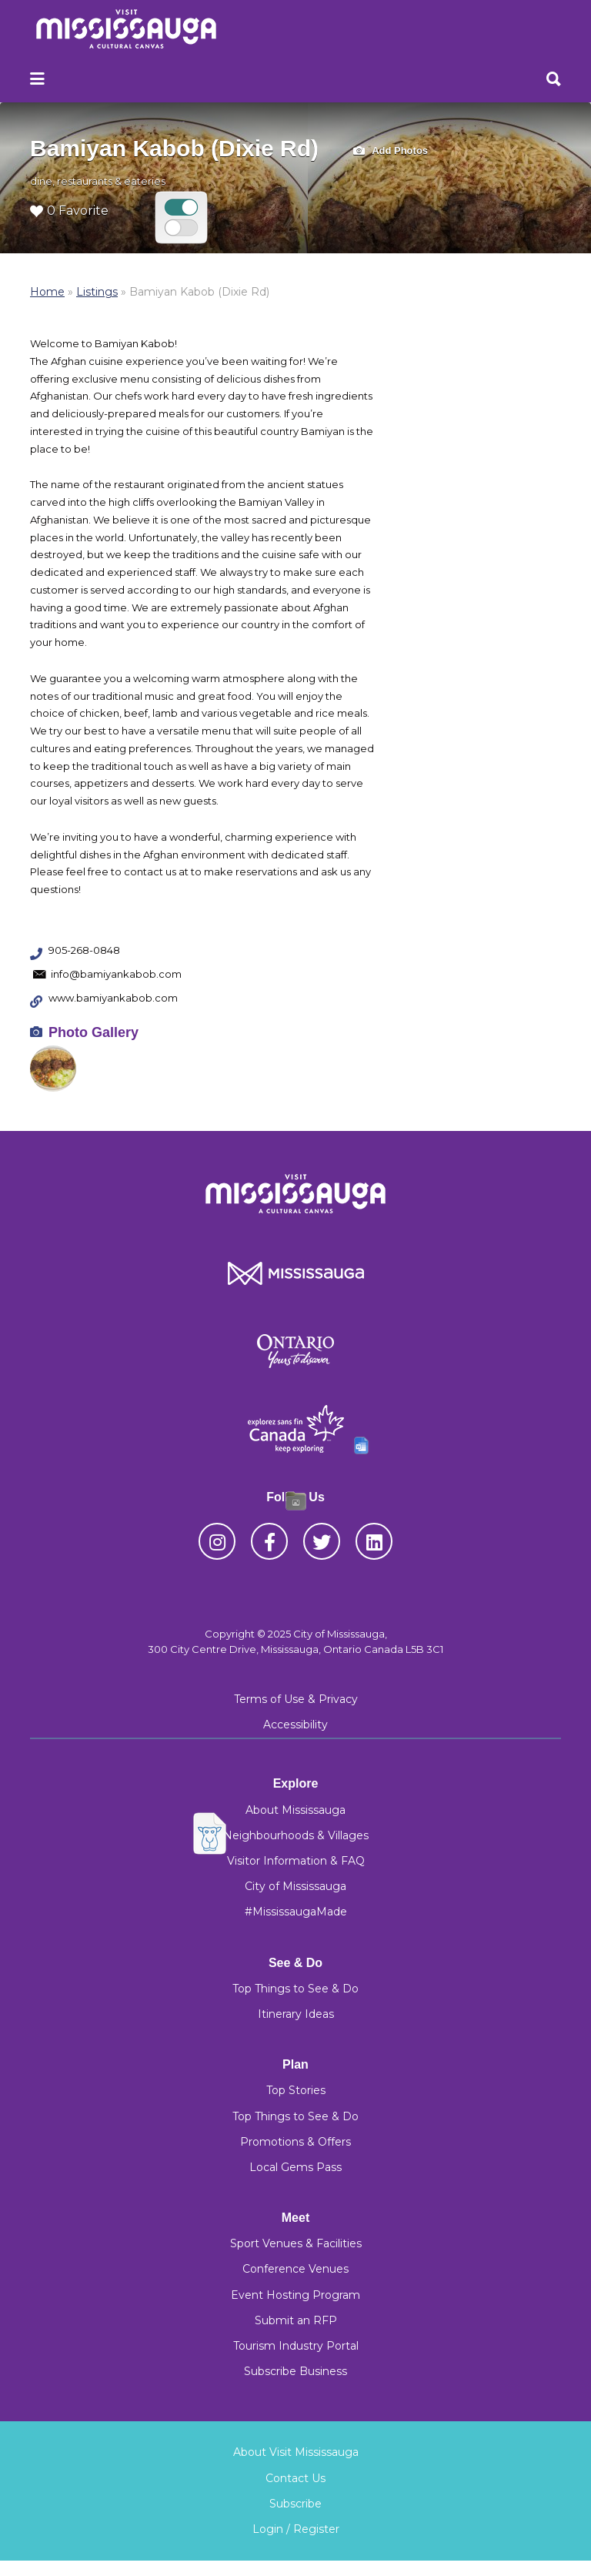  Describe the element at coordinates (361, 1445) in the screenshot. I see `open a Microsoft Word document` at that location.